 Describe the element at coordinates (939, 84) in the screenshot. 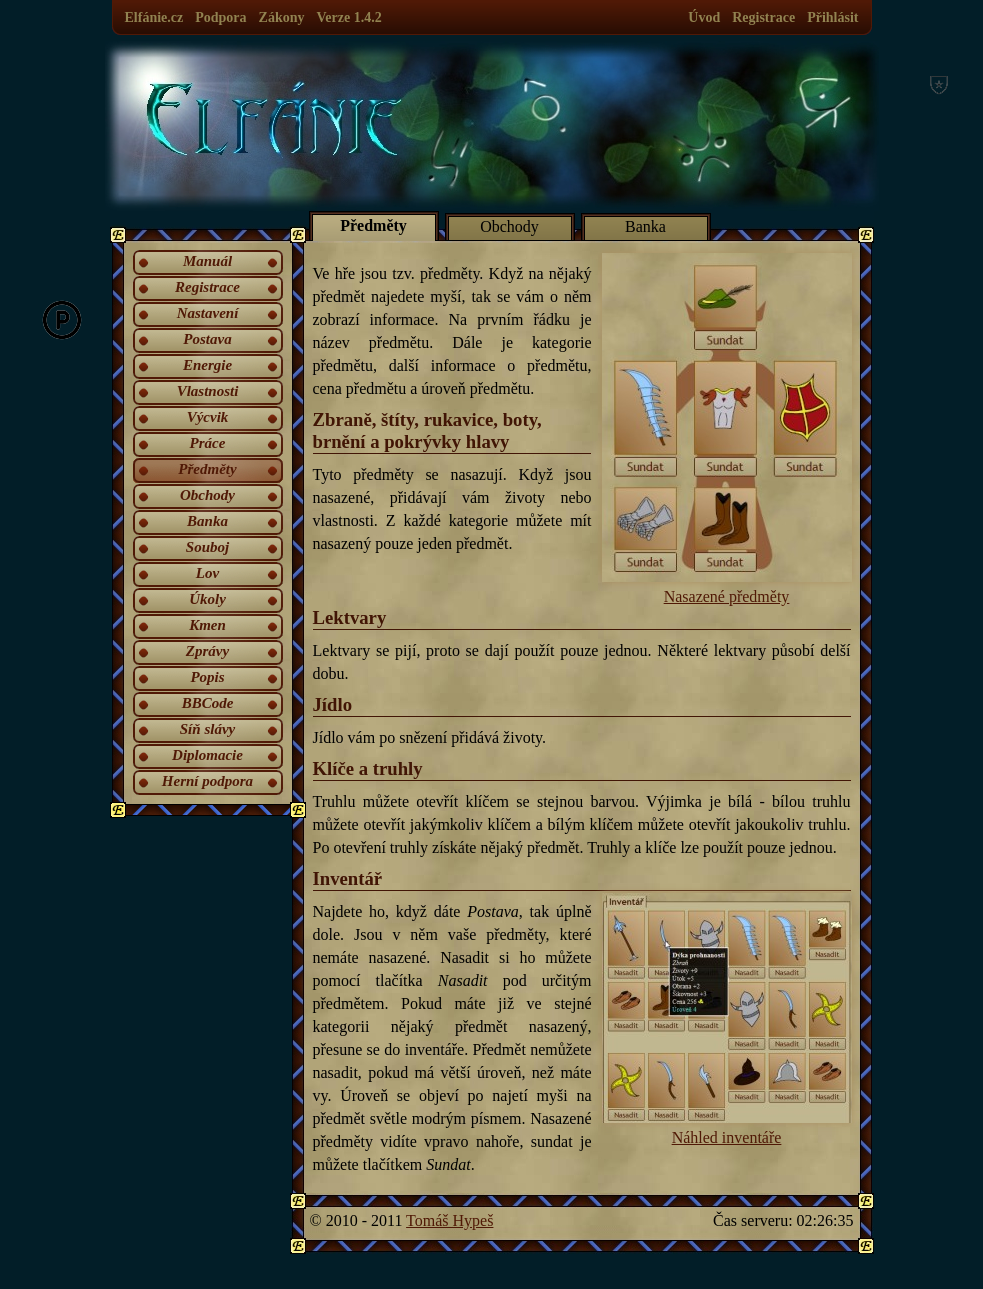

I see `view security rating or trust status` at that location.